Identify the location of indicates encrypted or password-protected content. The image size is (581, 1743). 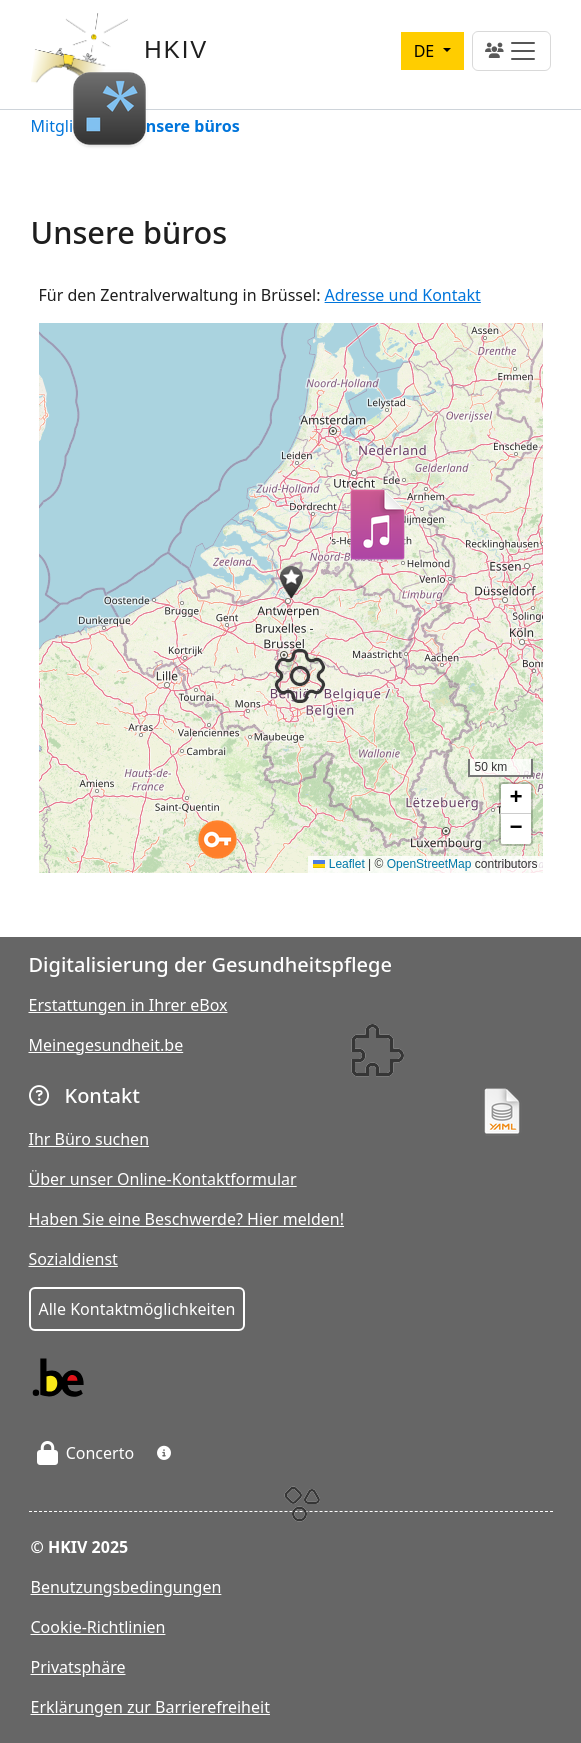
(217, 839).